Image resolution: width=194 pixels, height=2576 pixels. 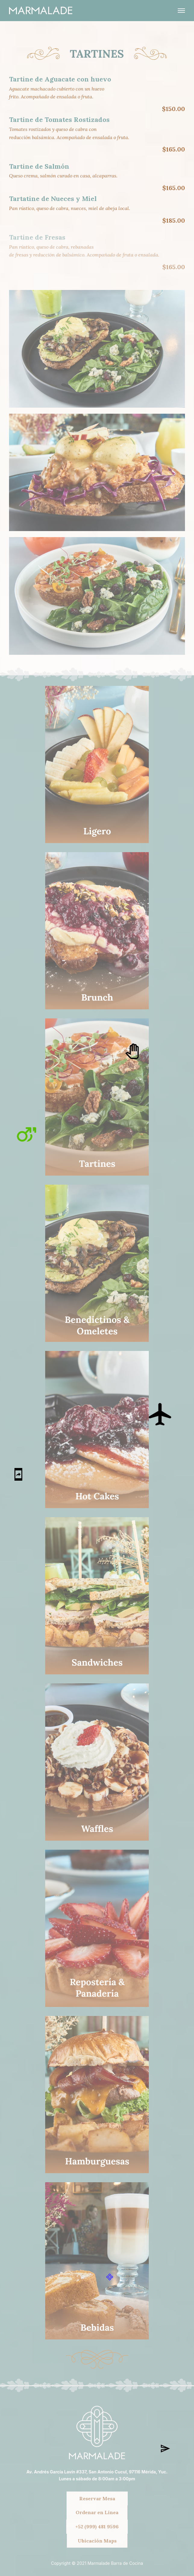 I want to click on send a message or email, so click(x=165, y=2448).